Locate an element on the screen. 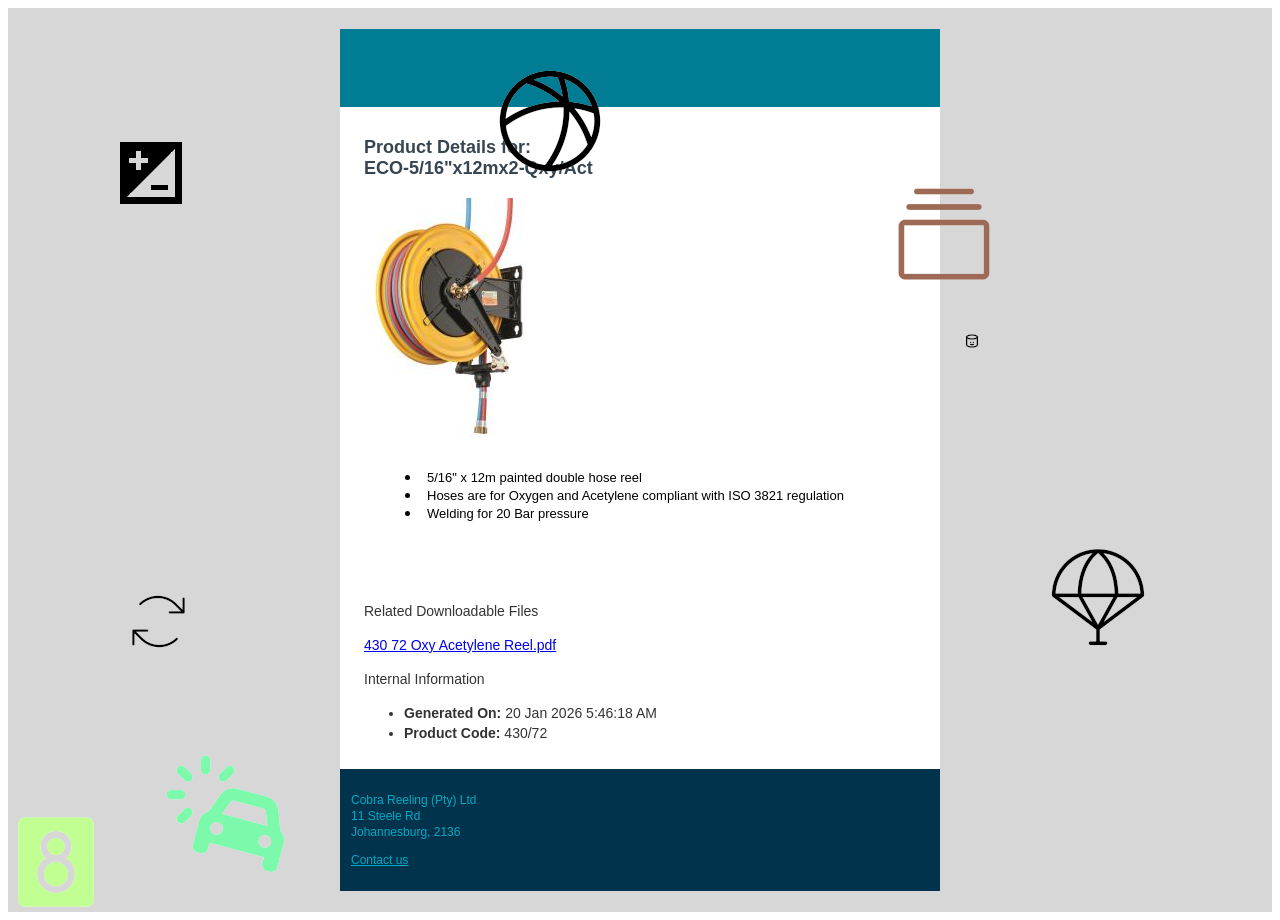 The width and height of the screenshot is (1280, 920). adjust camera ISO sensitivity settings is located at coordinates (151, 173).